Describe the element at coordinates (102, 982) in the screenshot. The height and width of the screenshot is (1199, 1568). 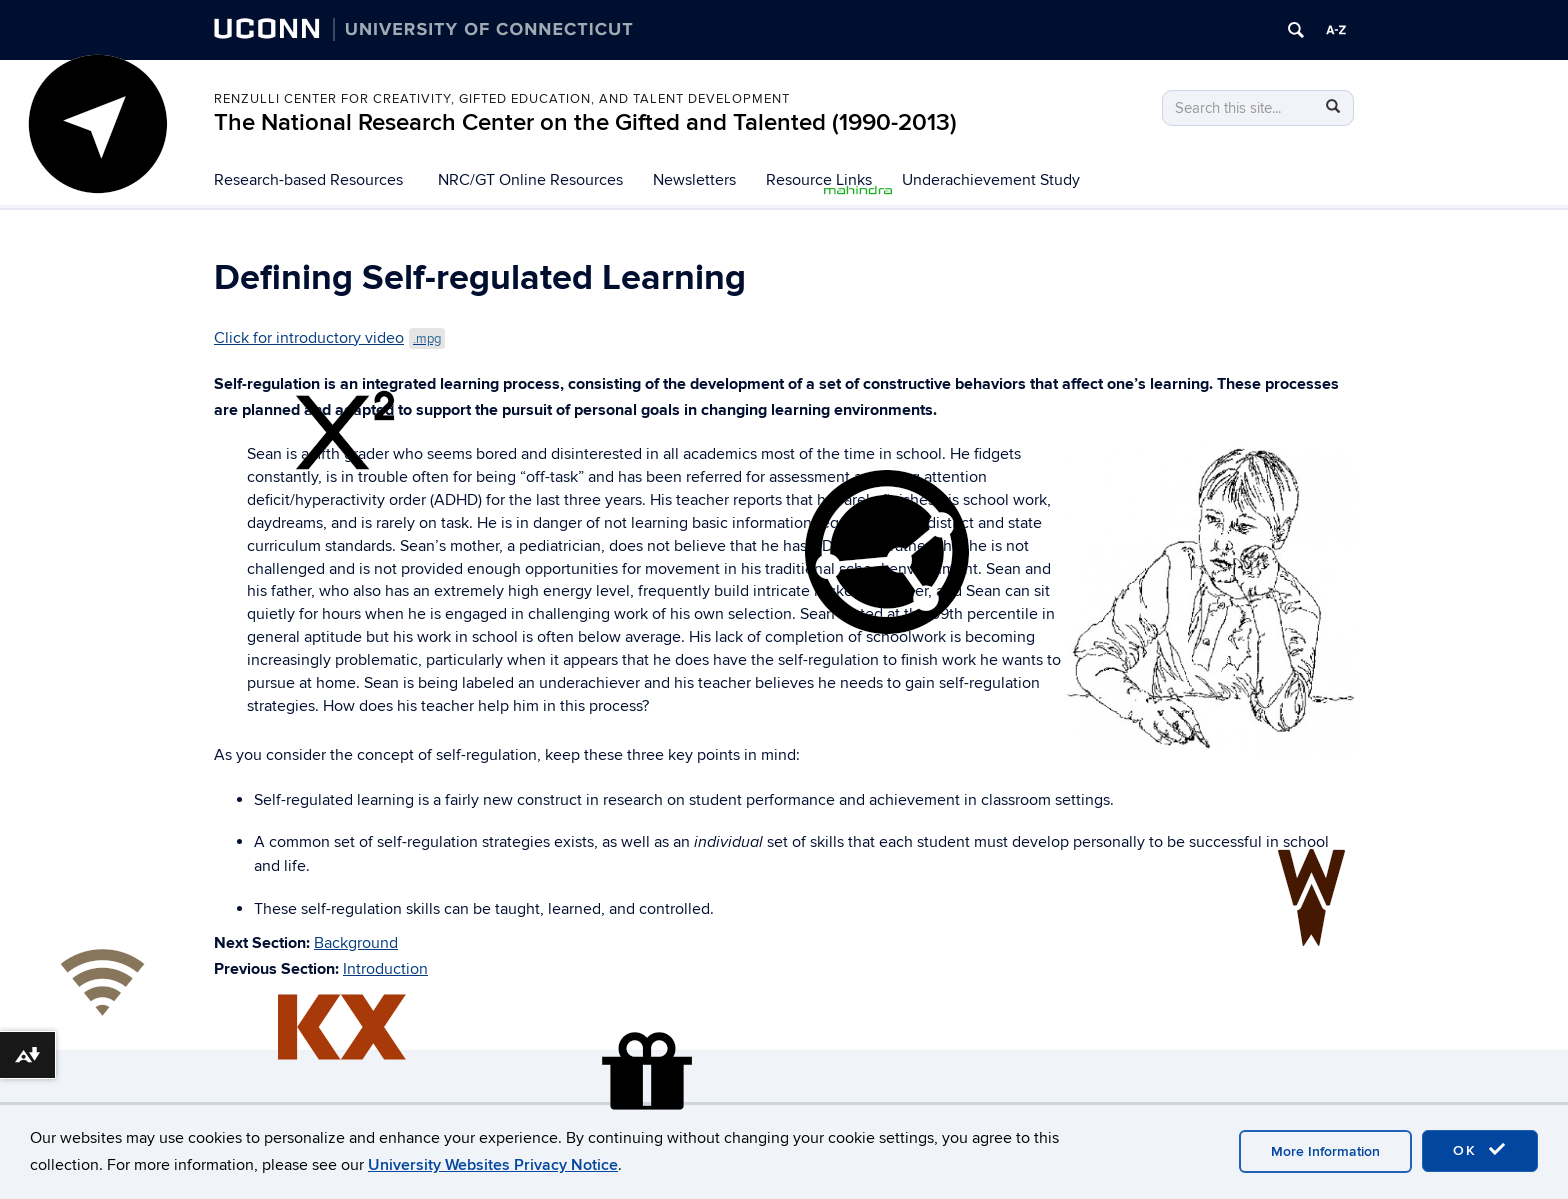
I see `indicates active wifi connection` at that location.